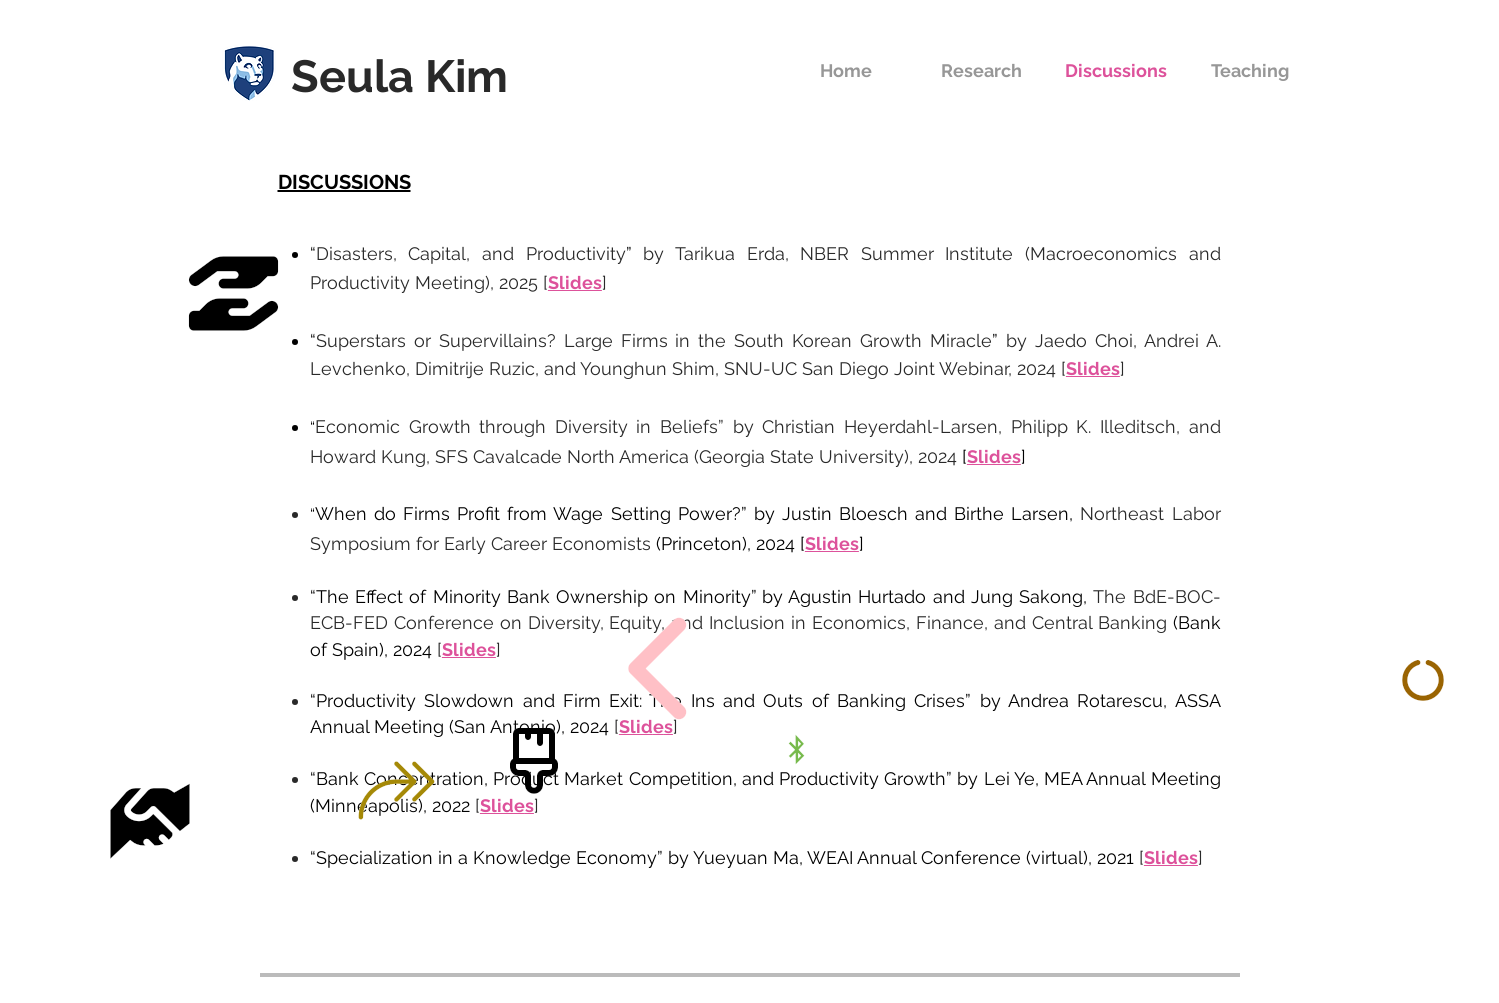  What do you see at coordinates (796, 749) in the screenshot?
I see `bluetooth connectivity status` at bounding box center [796, 749].